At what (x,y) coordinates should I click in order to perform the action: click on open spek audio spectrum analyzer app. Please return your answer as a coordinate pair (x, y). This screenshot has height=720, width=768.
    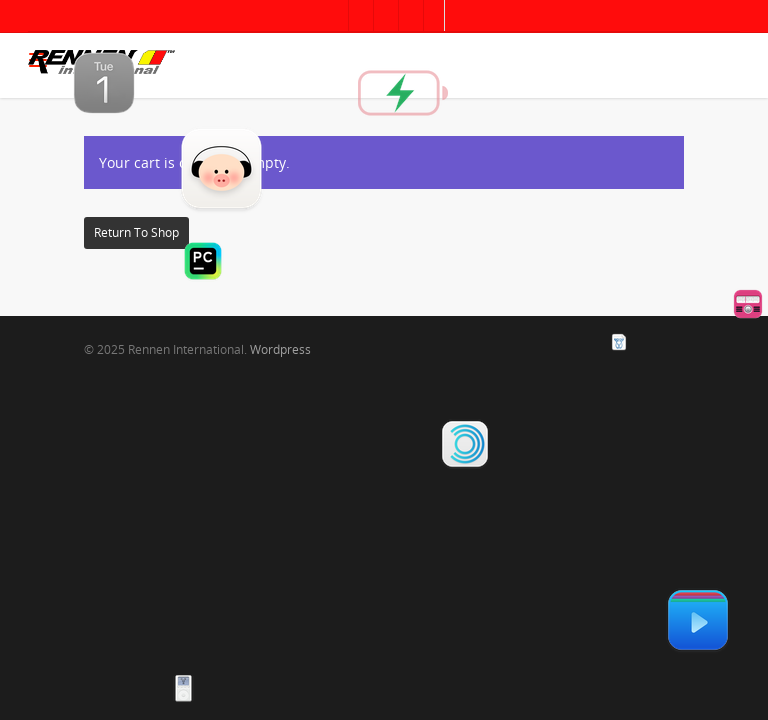
    Looking at the image, I should click on (221, 168).